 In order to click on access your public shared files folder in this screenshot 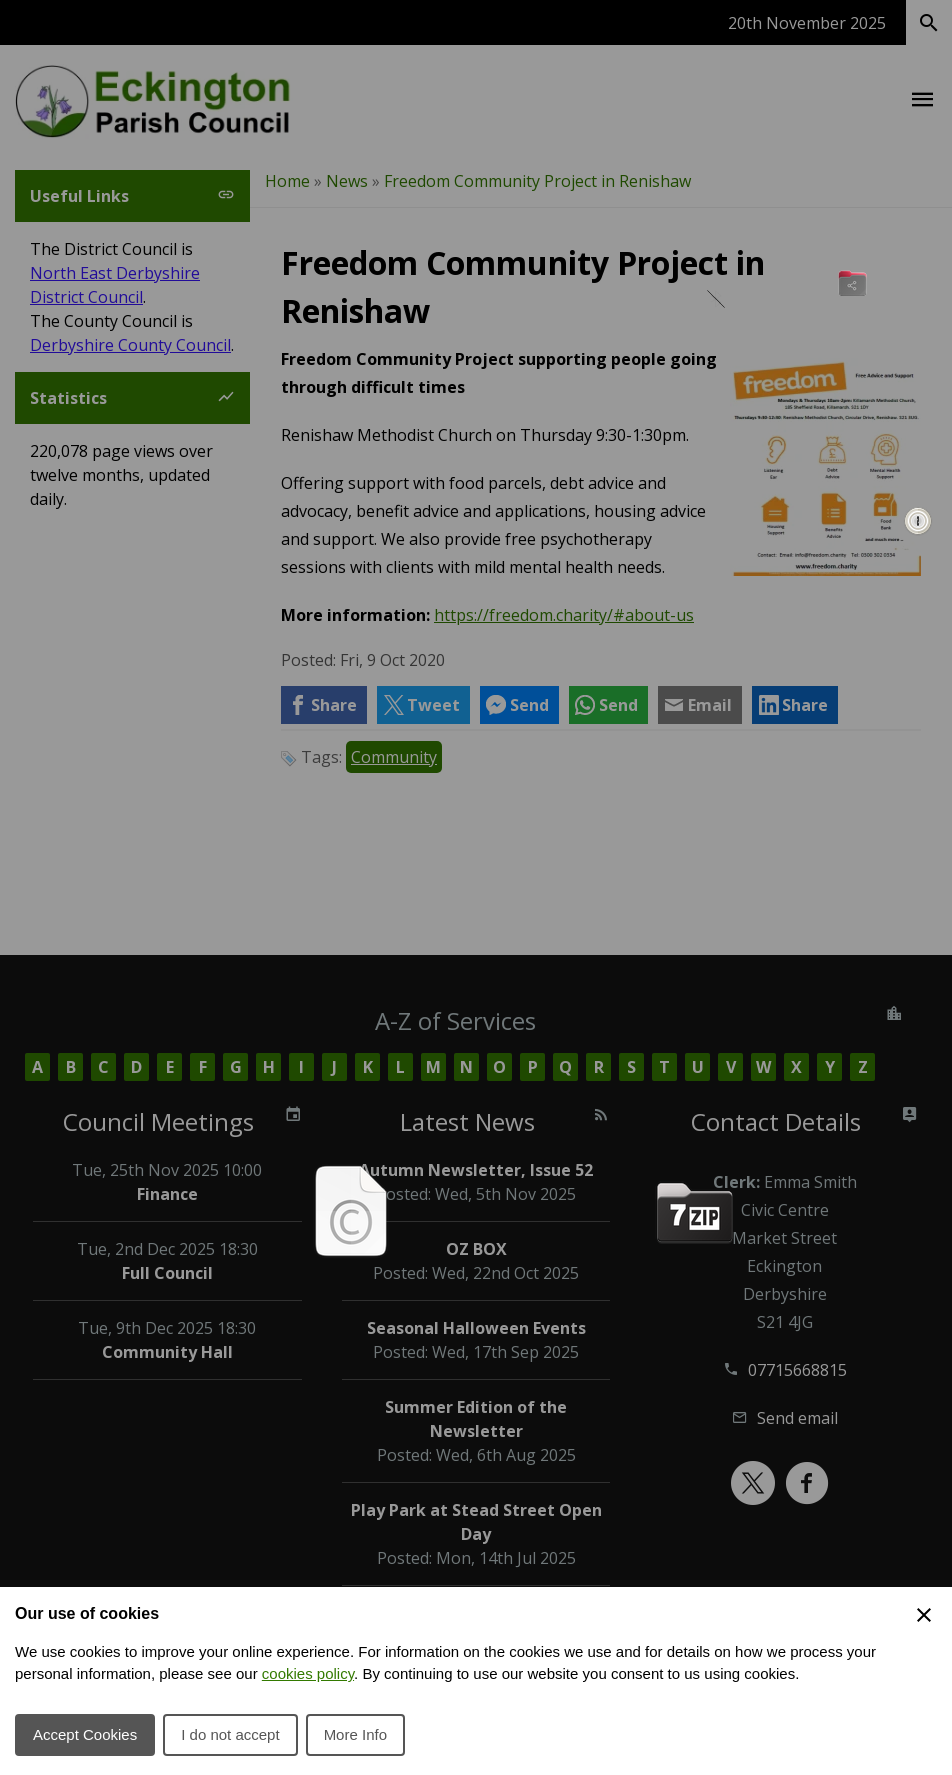, I will do `click(852, 283)`.